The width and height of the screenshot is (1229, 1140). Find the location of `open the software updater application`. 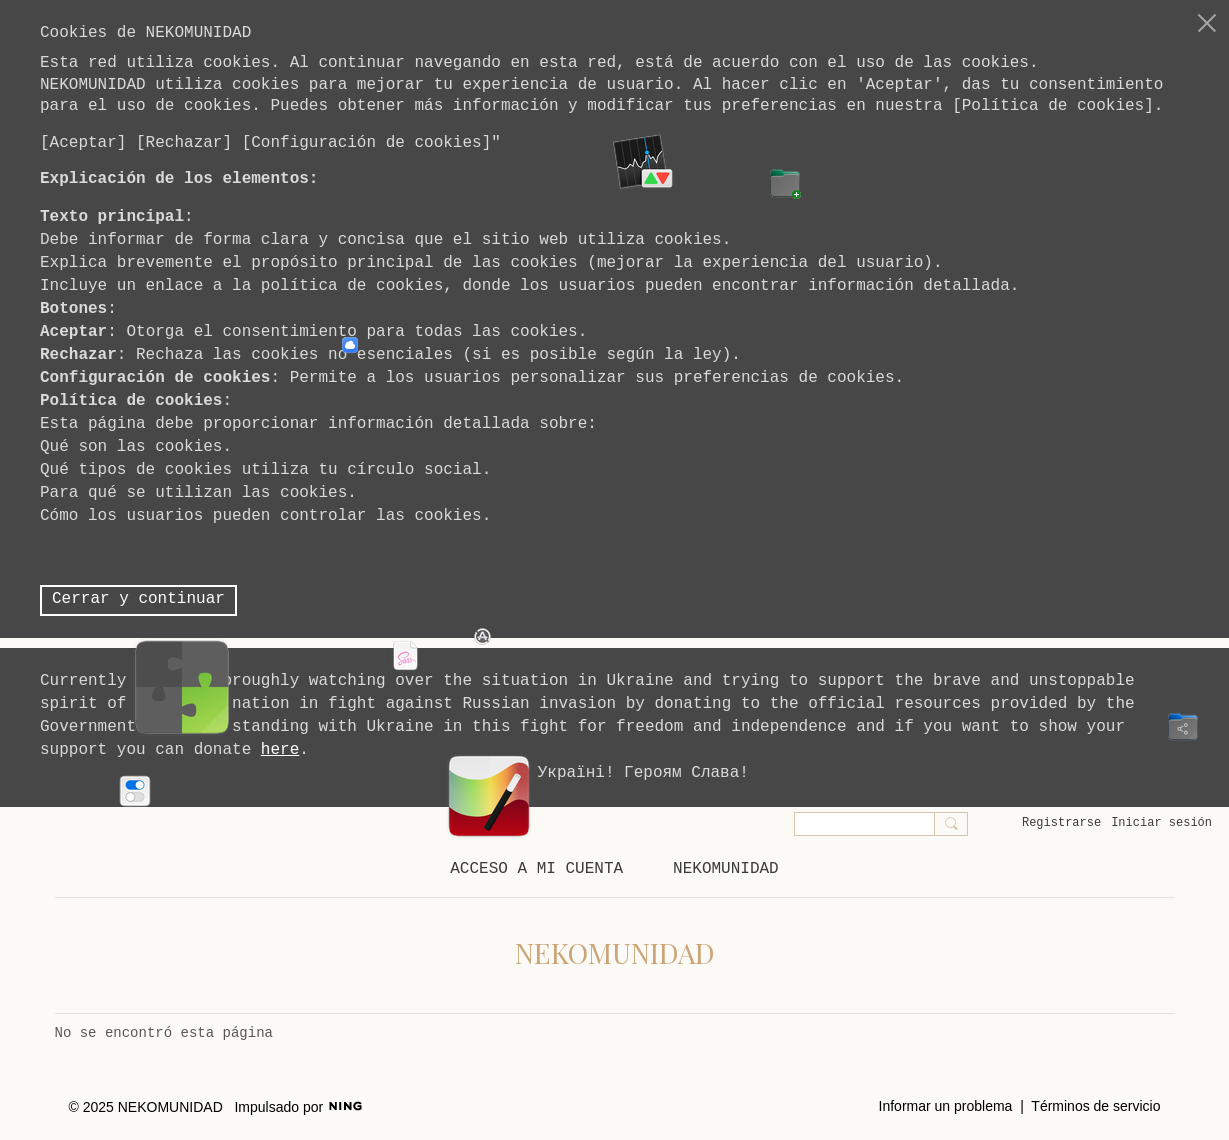

open the software updater application is located at coordinates (482, 636).